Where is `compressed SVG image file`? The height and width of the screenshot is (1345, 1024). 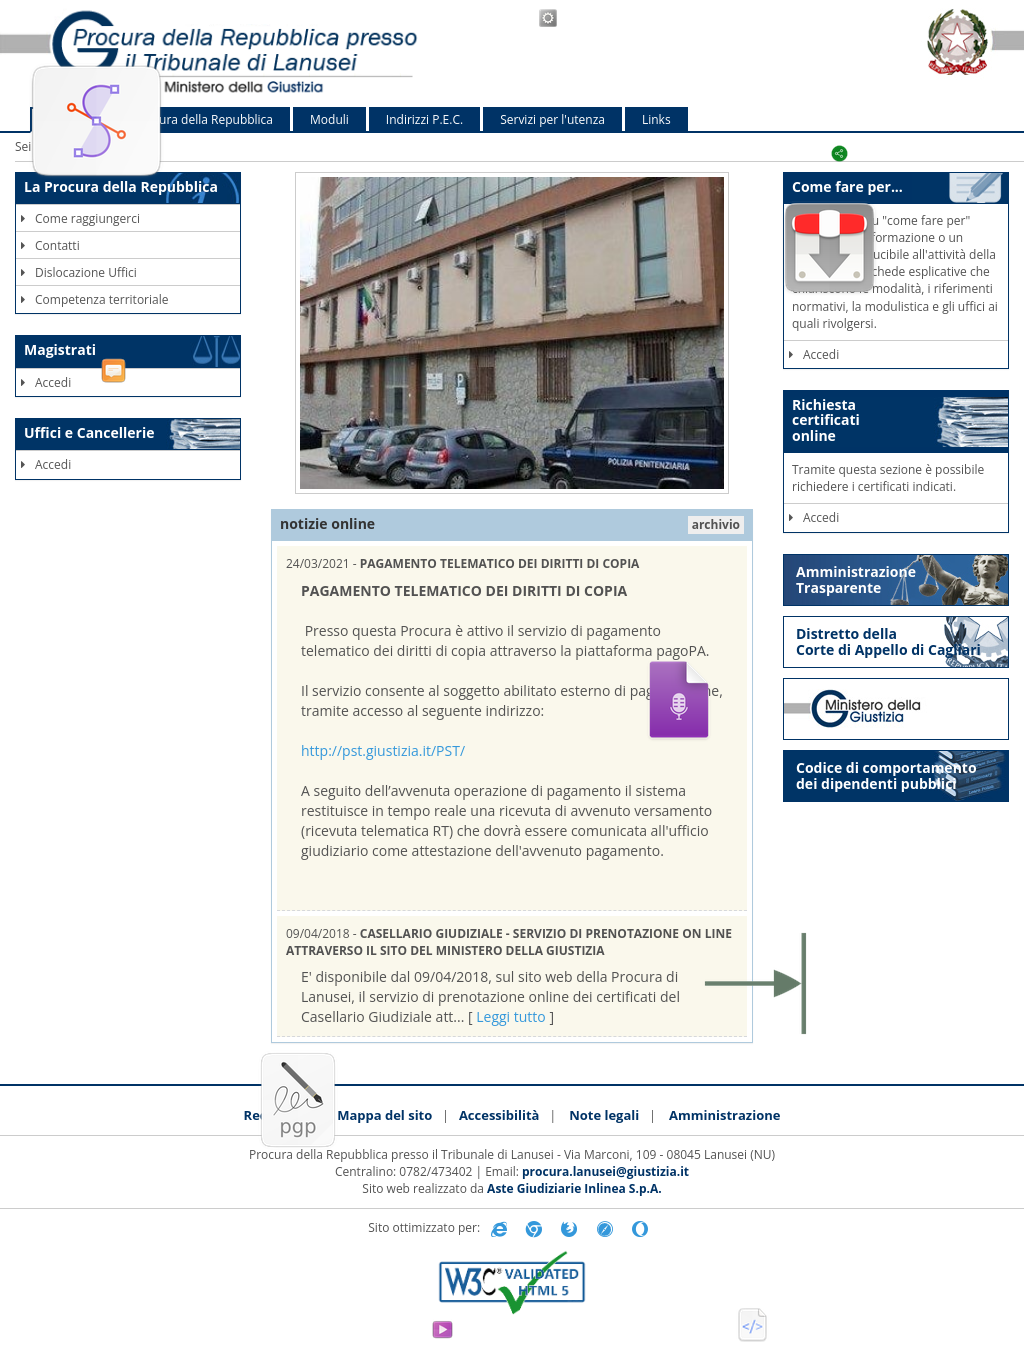
compressed SVG image file is located at coordinates (96, 116).